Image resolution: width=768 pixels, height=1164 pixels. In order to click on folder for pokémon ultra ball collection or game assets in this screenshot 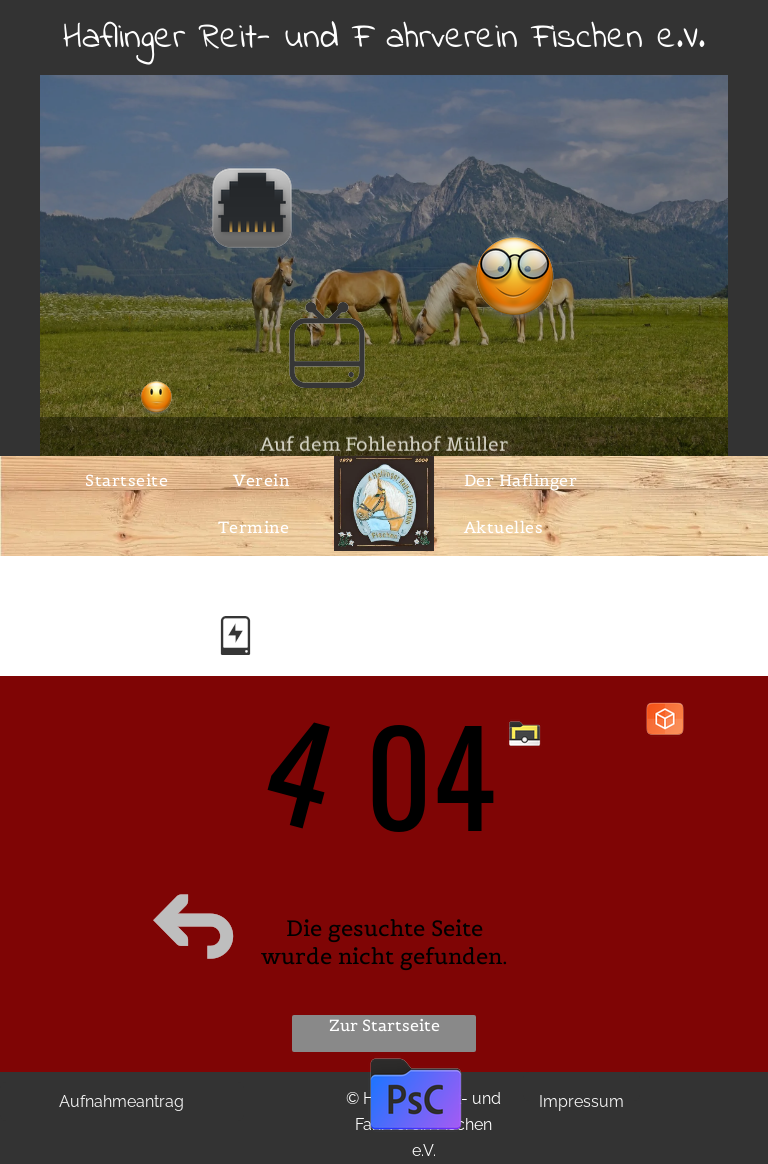, I will do `click(524, 734)`.